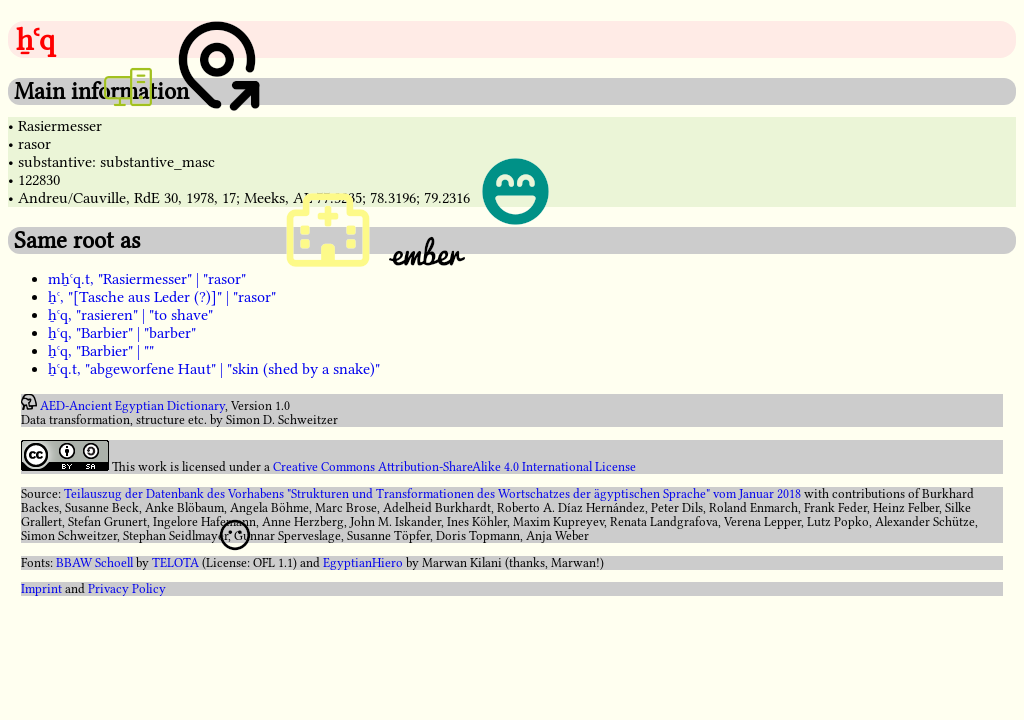 Image resolution: width=1024 pixels, height=720 pixels. What do you see at coordinates (515, 191) in the screenshot?
I see `add a reaction to a message` at bounding box center [515, 191].